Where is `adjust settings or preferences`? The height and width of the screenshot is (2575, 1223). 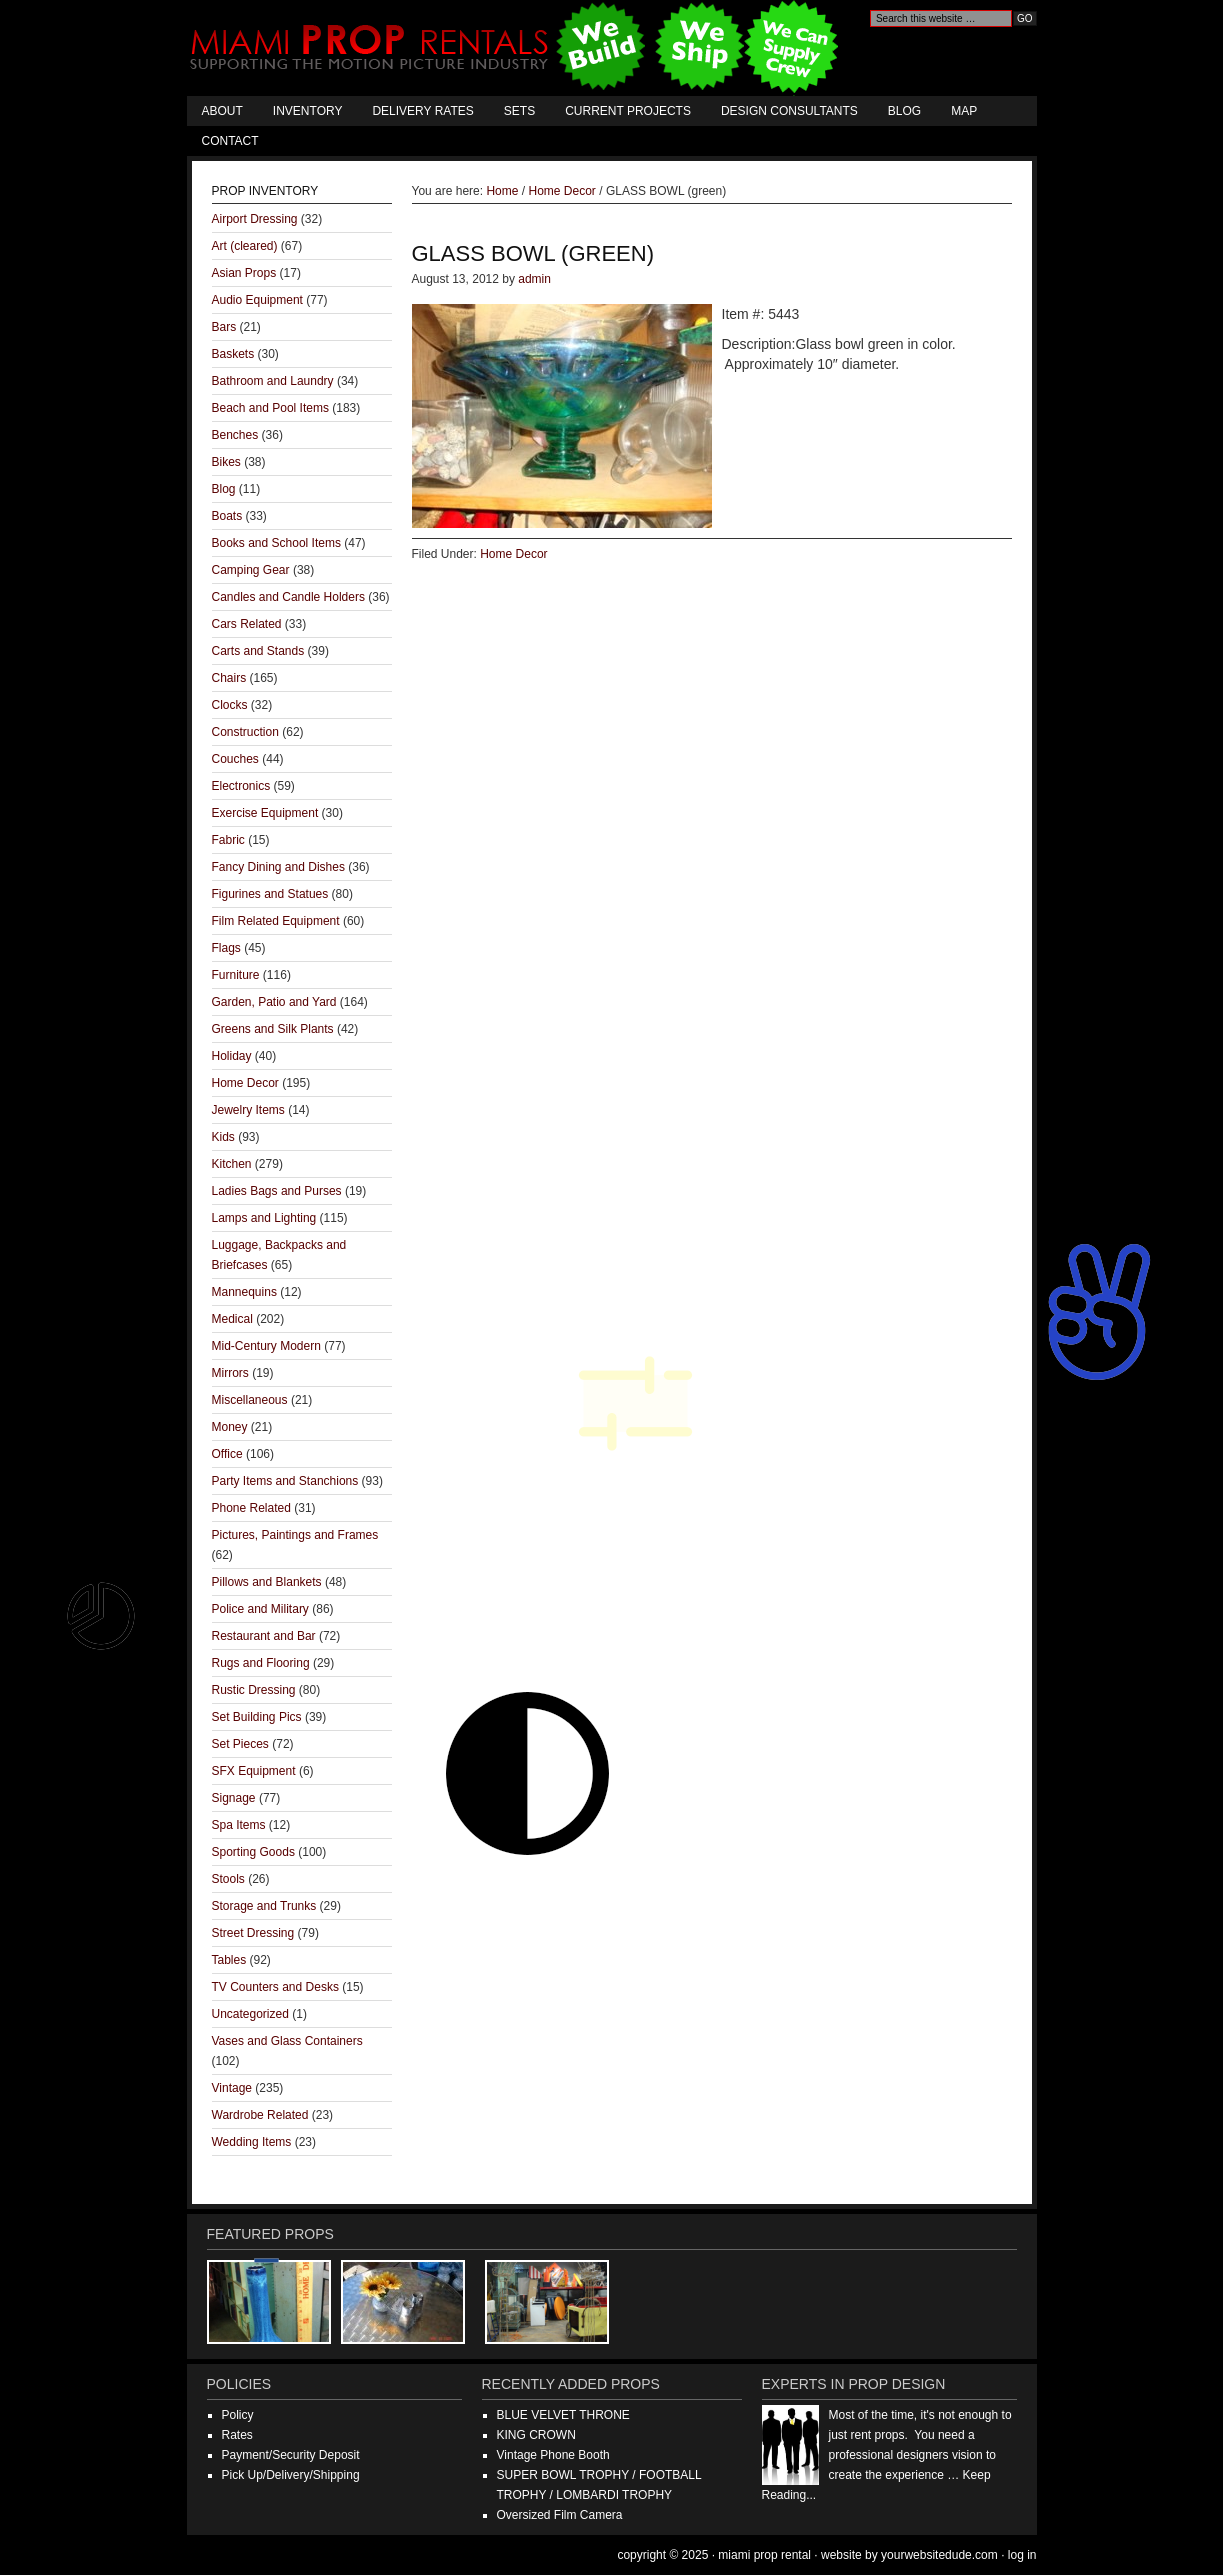 adjust settings or preferences is located at coordinates (635, 1403).